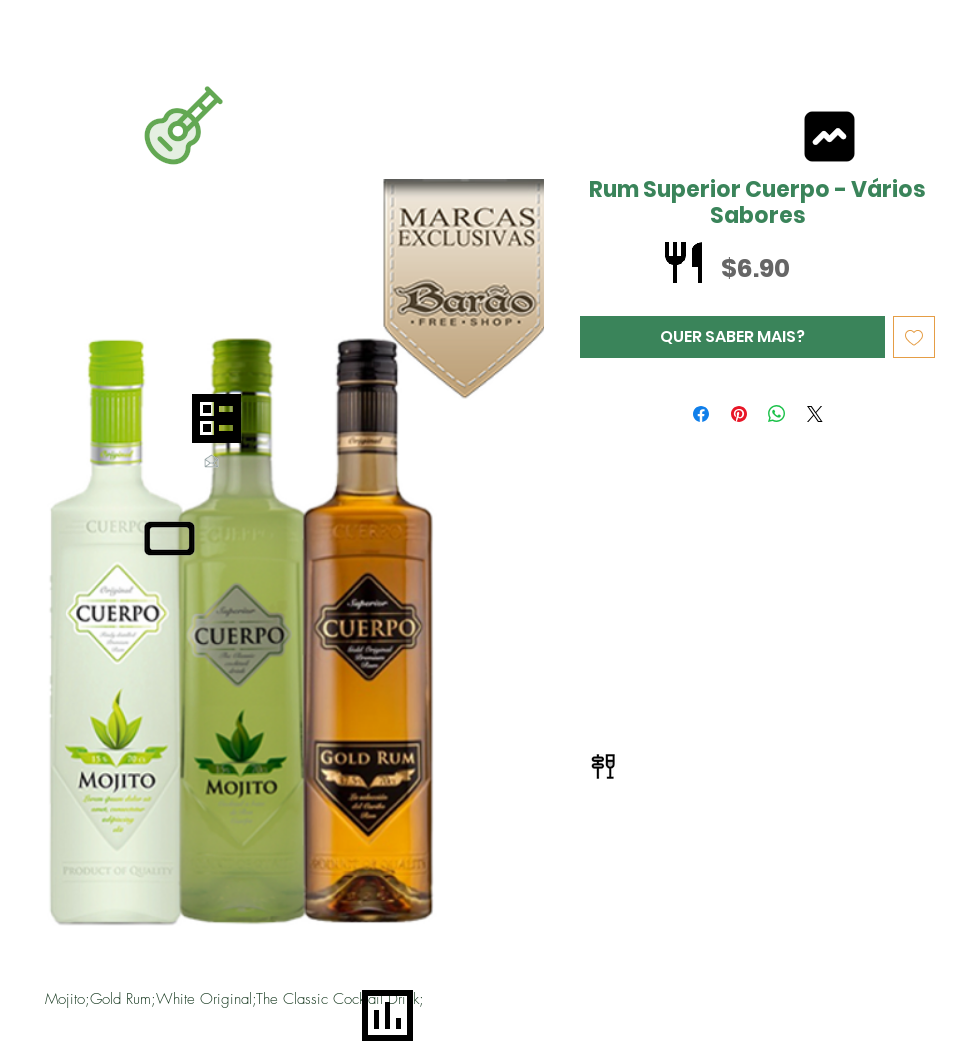 This screenshot has width=980, height=1056. I want to click on insert a chart or graph into a document, so click(387, 1015).